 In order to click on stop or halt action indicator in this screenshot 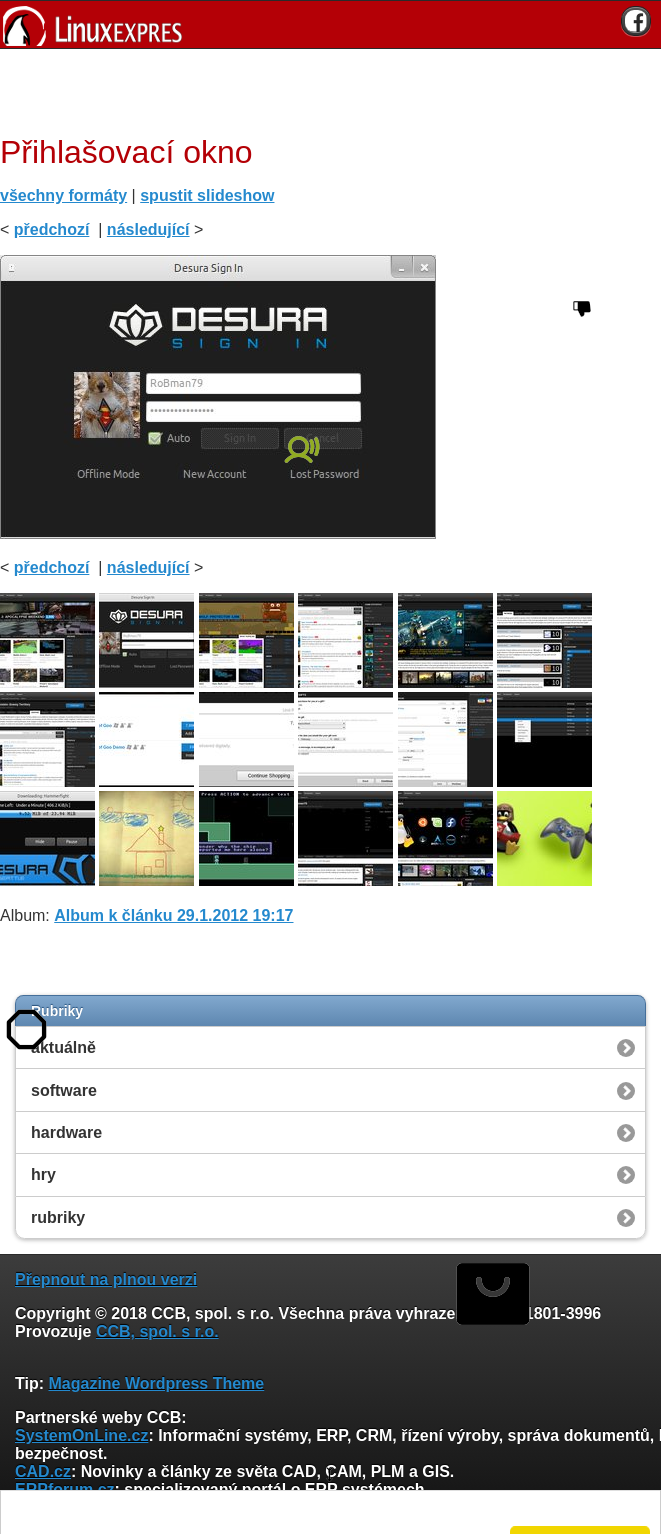, I will do `click(26, 1029)`.